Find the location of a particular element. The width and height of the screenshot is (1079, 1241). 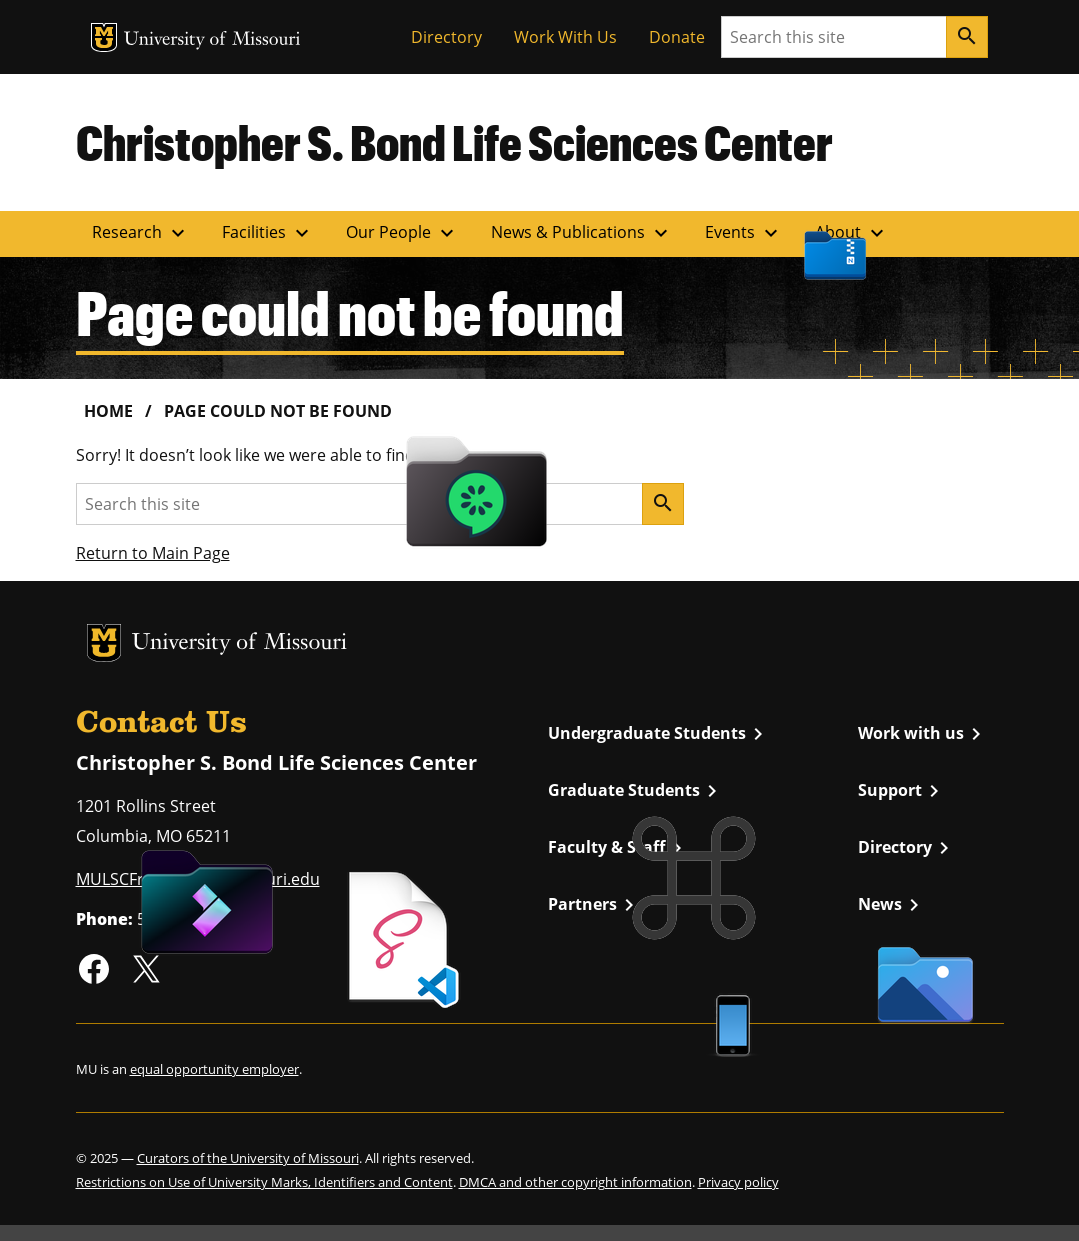

command key symbol on mac keyboards is located at coordinates (694, 878).